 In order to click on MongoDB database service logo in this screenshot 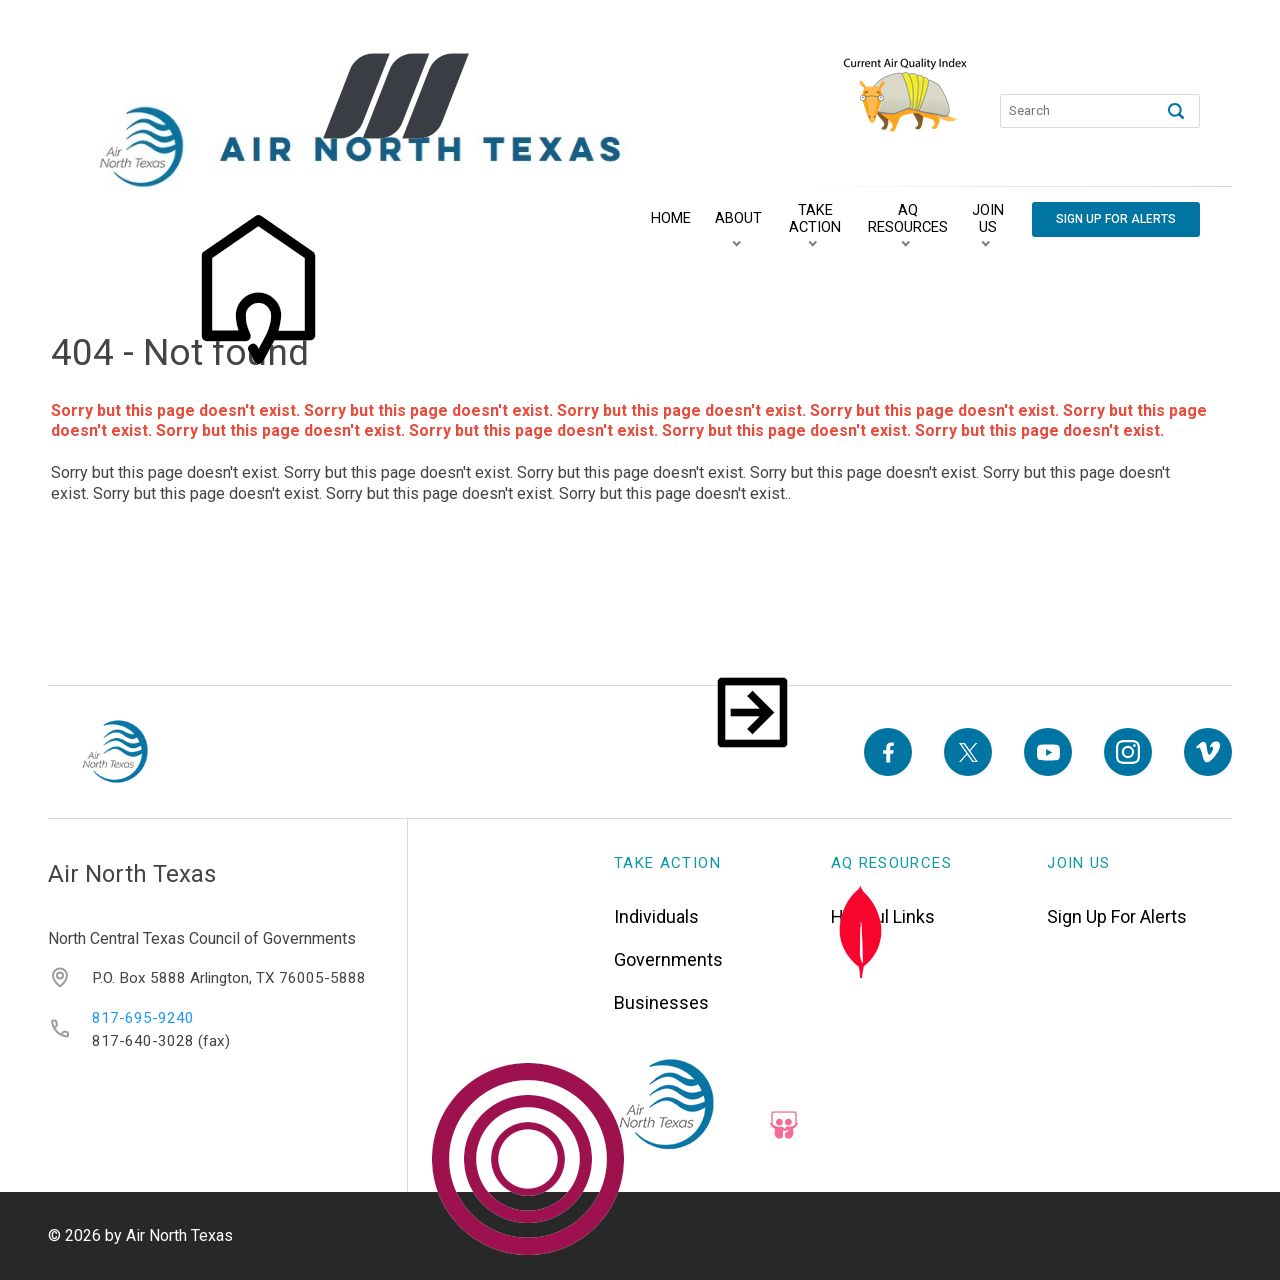, I will do `click(860, 931)`.